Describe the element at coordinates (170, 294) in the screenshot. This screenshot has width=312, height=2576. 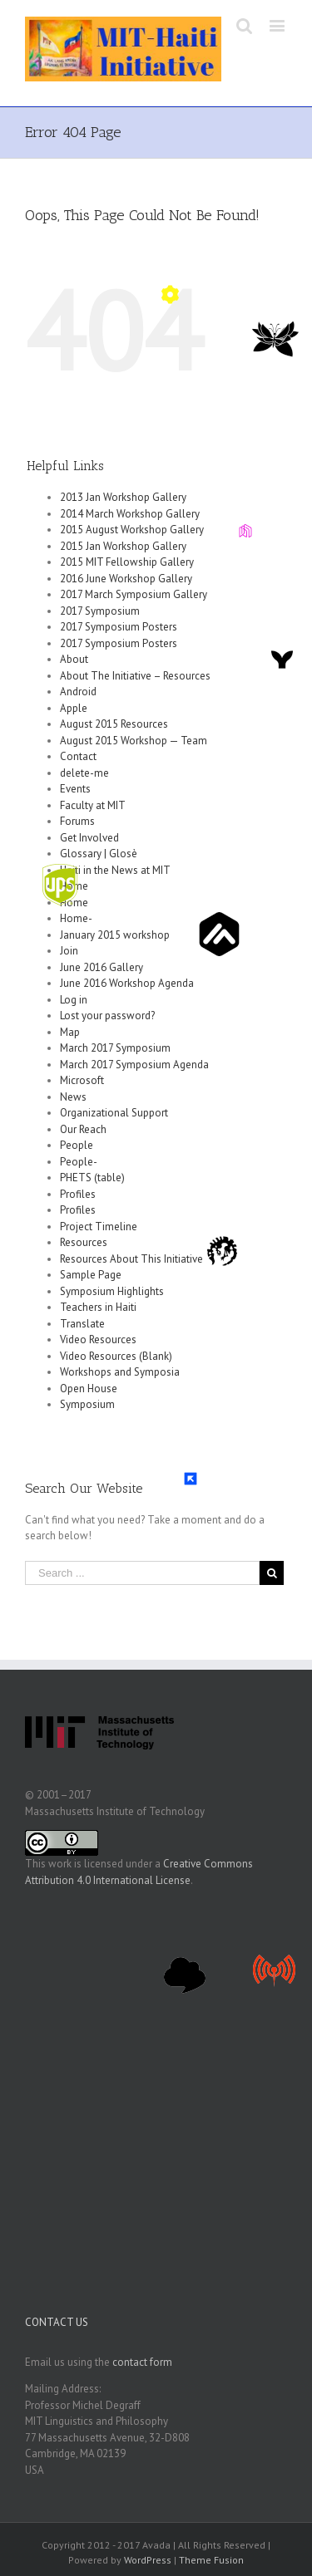
I see `access settings or preferences` at that location.